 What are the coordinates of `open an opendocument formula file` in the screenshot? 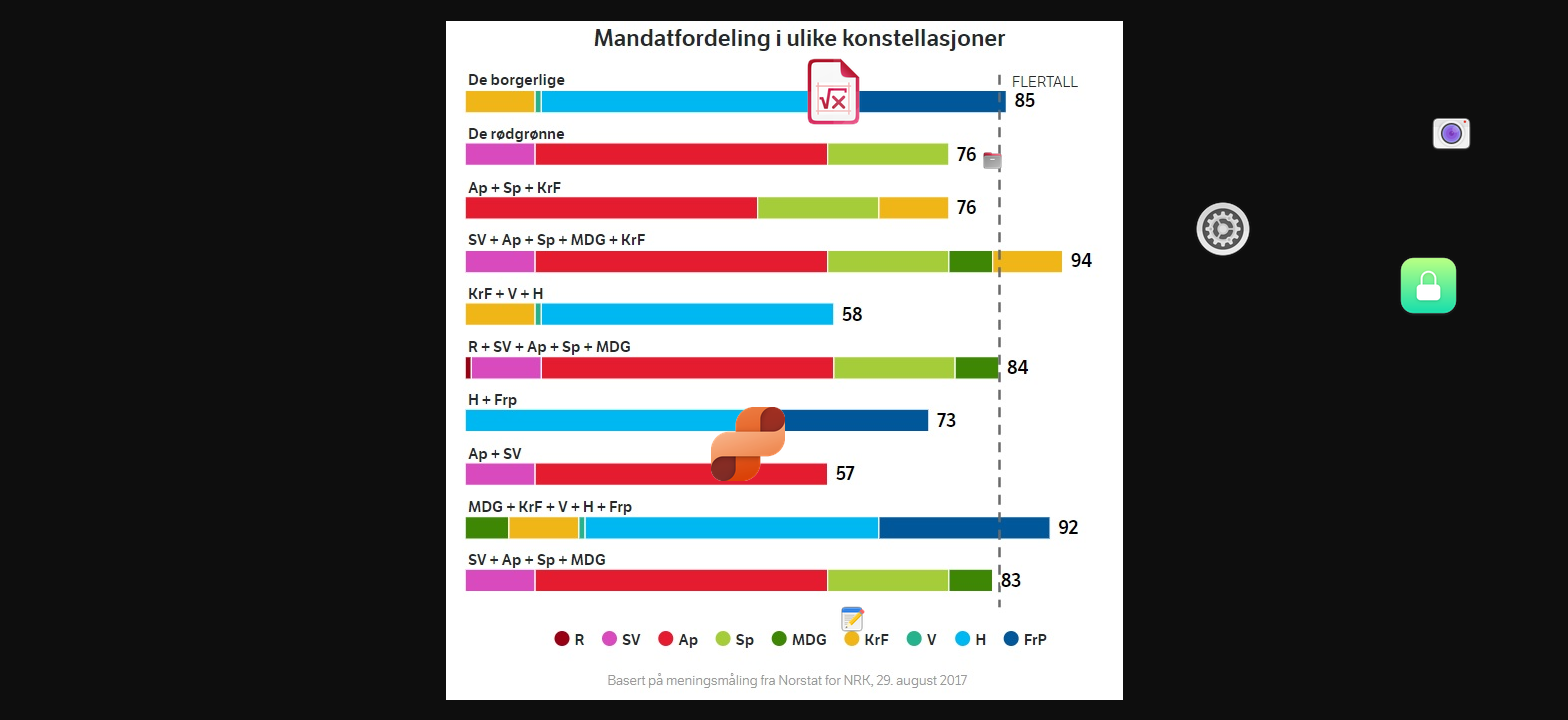 It's located at (833, 91).